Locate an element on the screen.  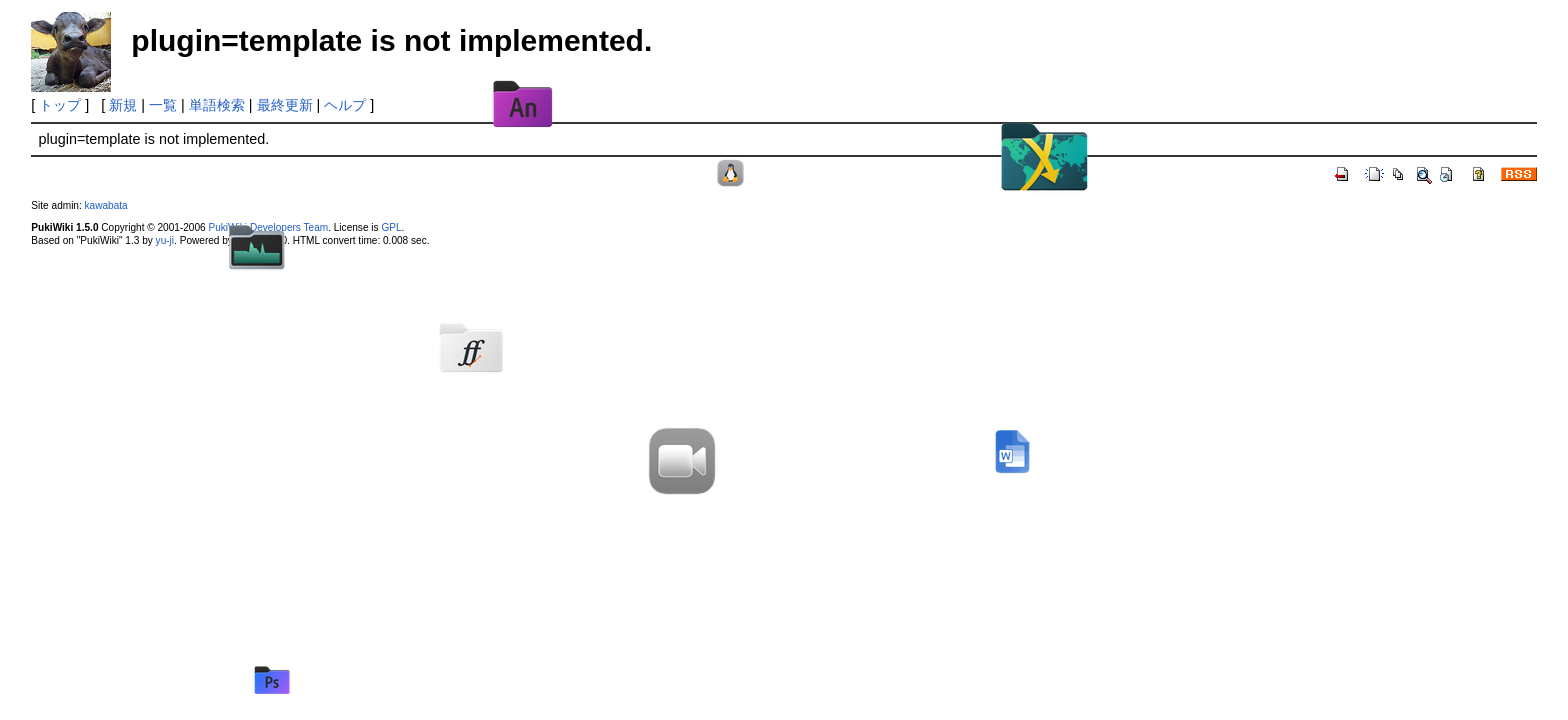
folder containing JDownloader downloads is located at coordinates (1044, 159).